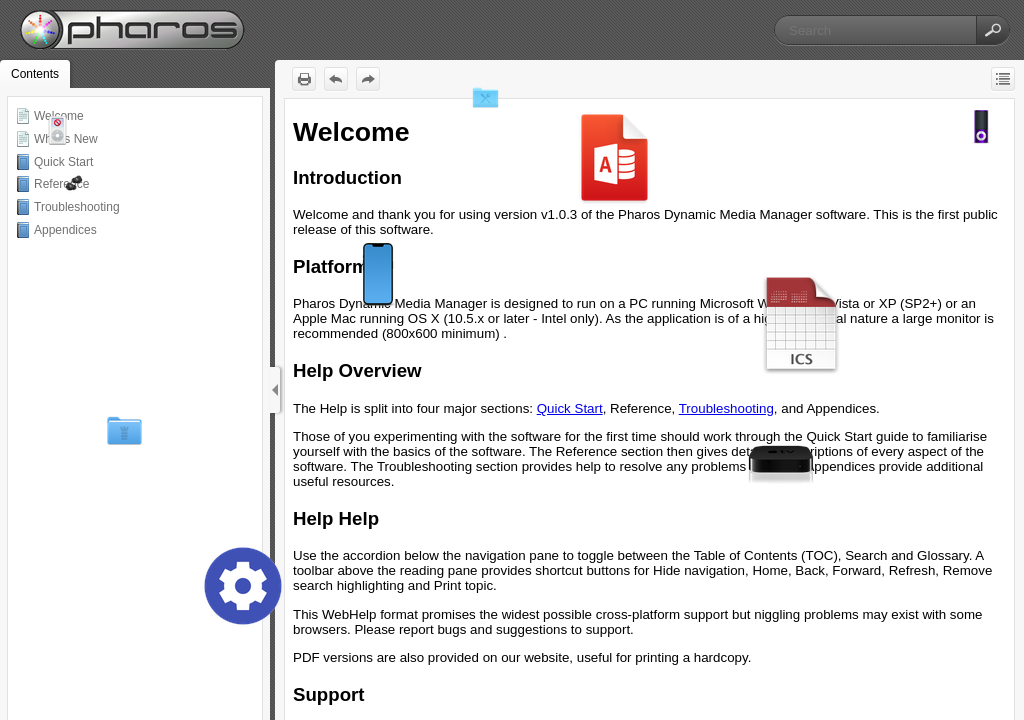 Image resolution: width=1024 pixels, height=720 pixels. I want to click on a microsoft access database file, so click(614, 157).